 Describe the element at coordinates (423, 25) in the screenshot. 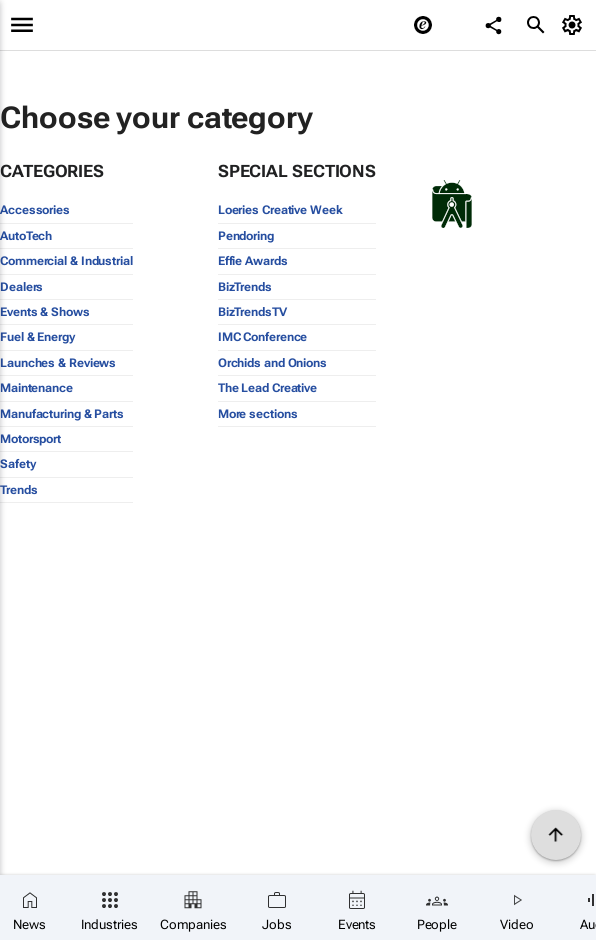

I see `trusted shops certification badge indicating verified seller status` at that location.